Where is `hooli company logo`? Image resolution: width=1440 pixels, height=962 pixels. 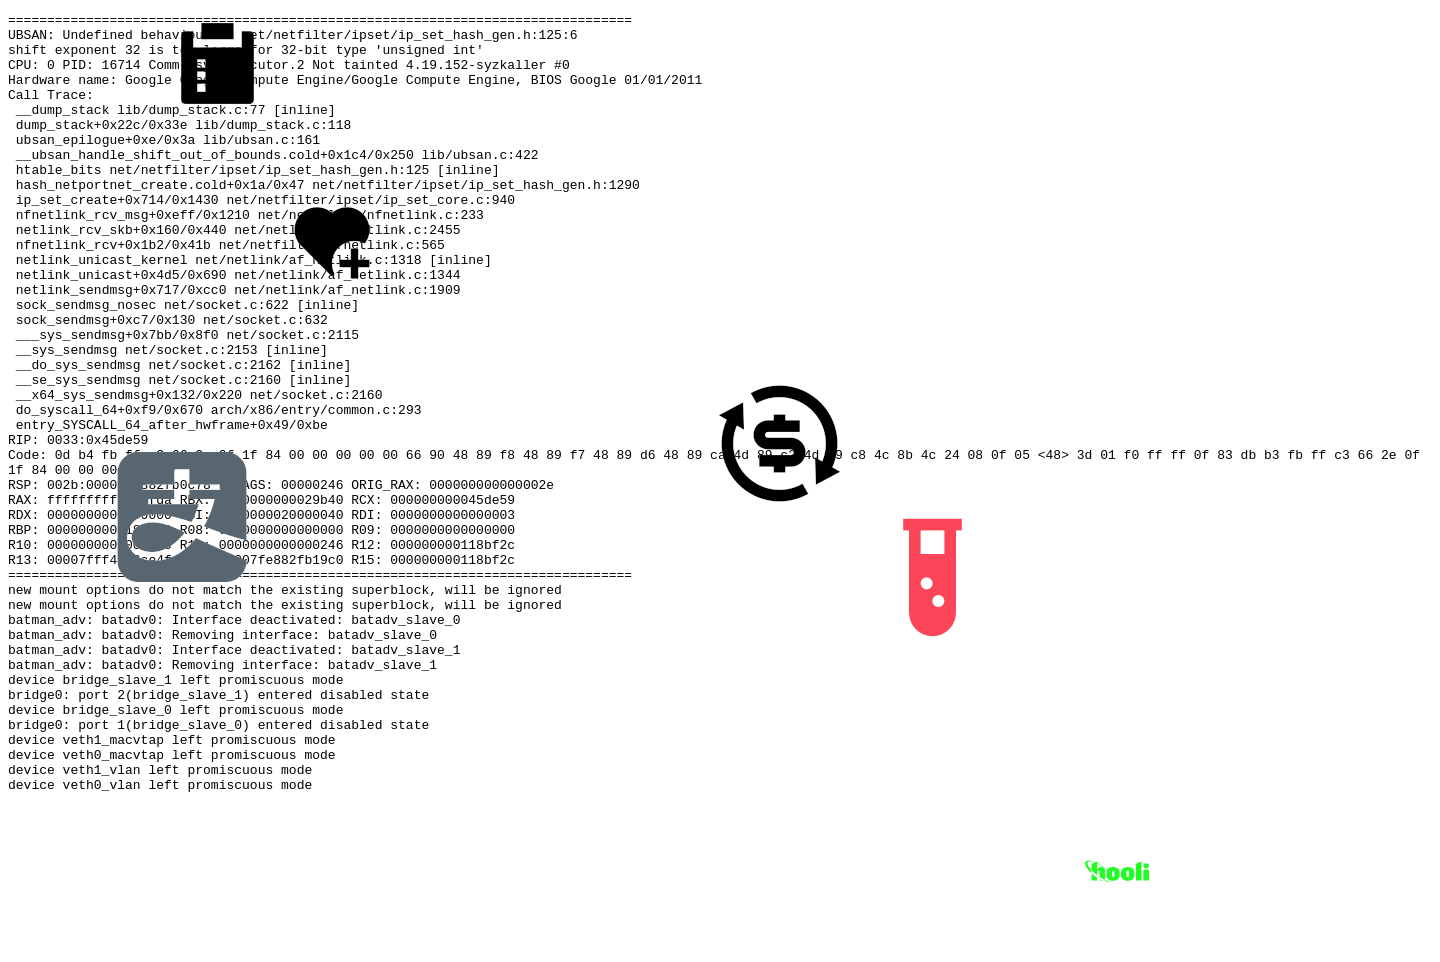 hooli company logo is located at coordinates (1117, 871).